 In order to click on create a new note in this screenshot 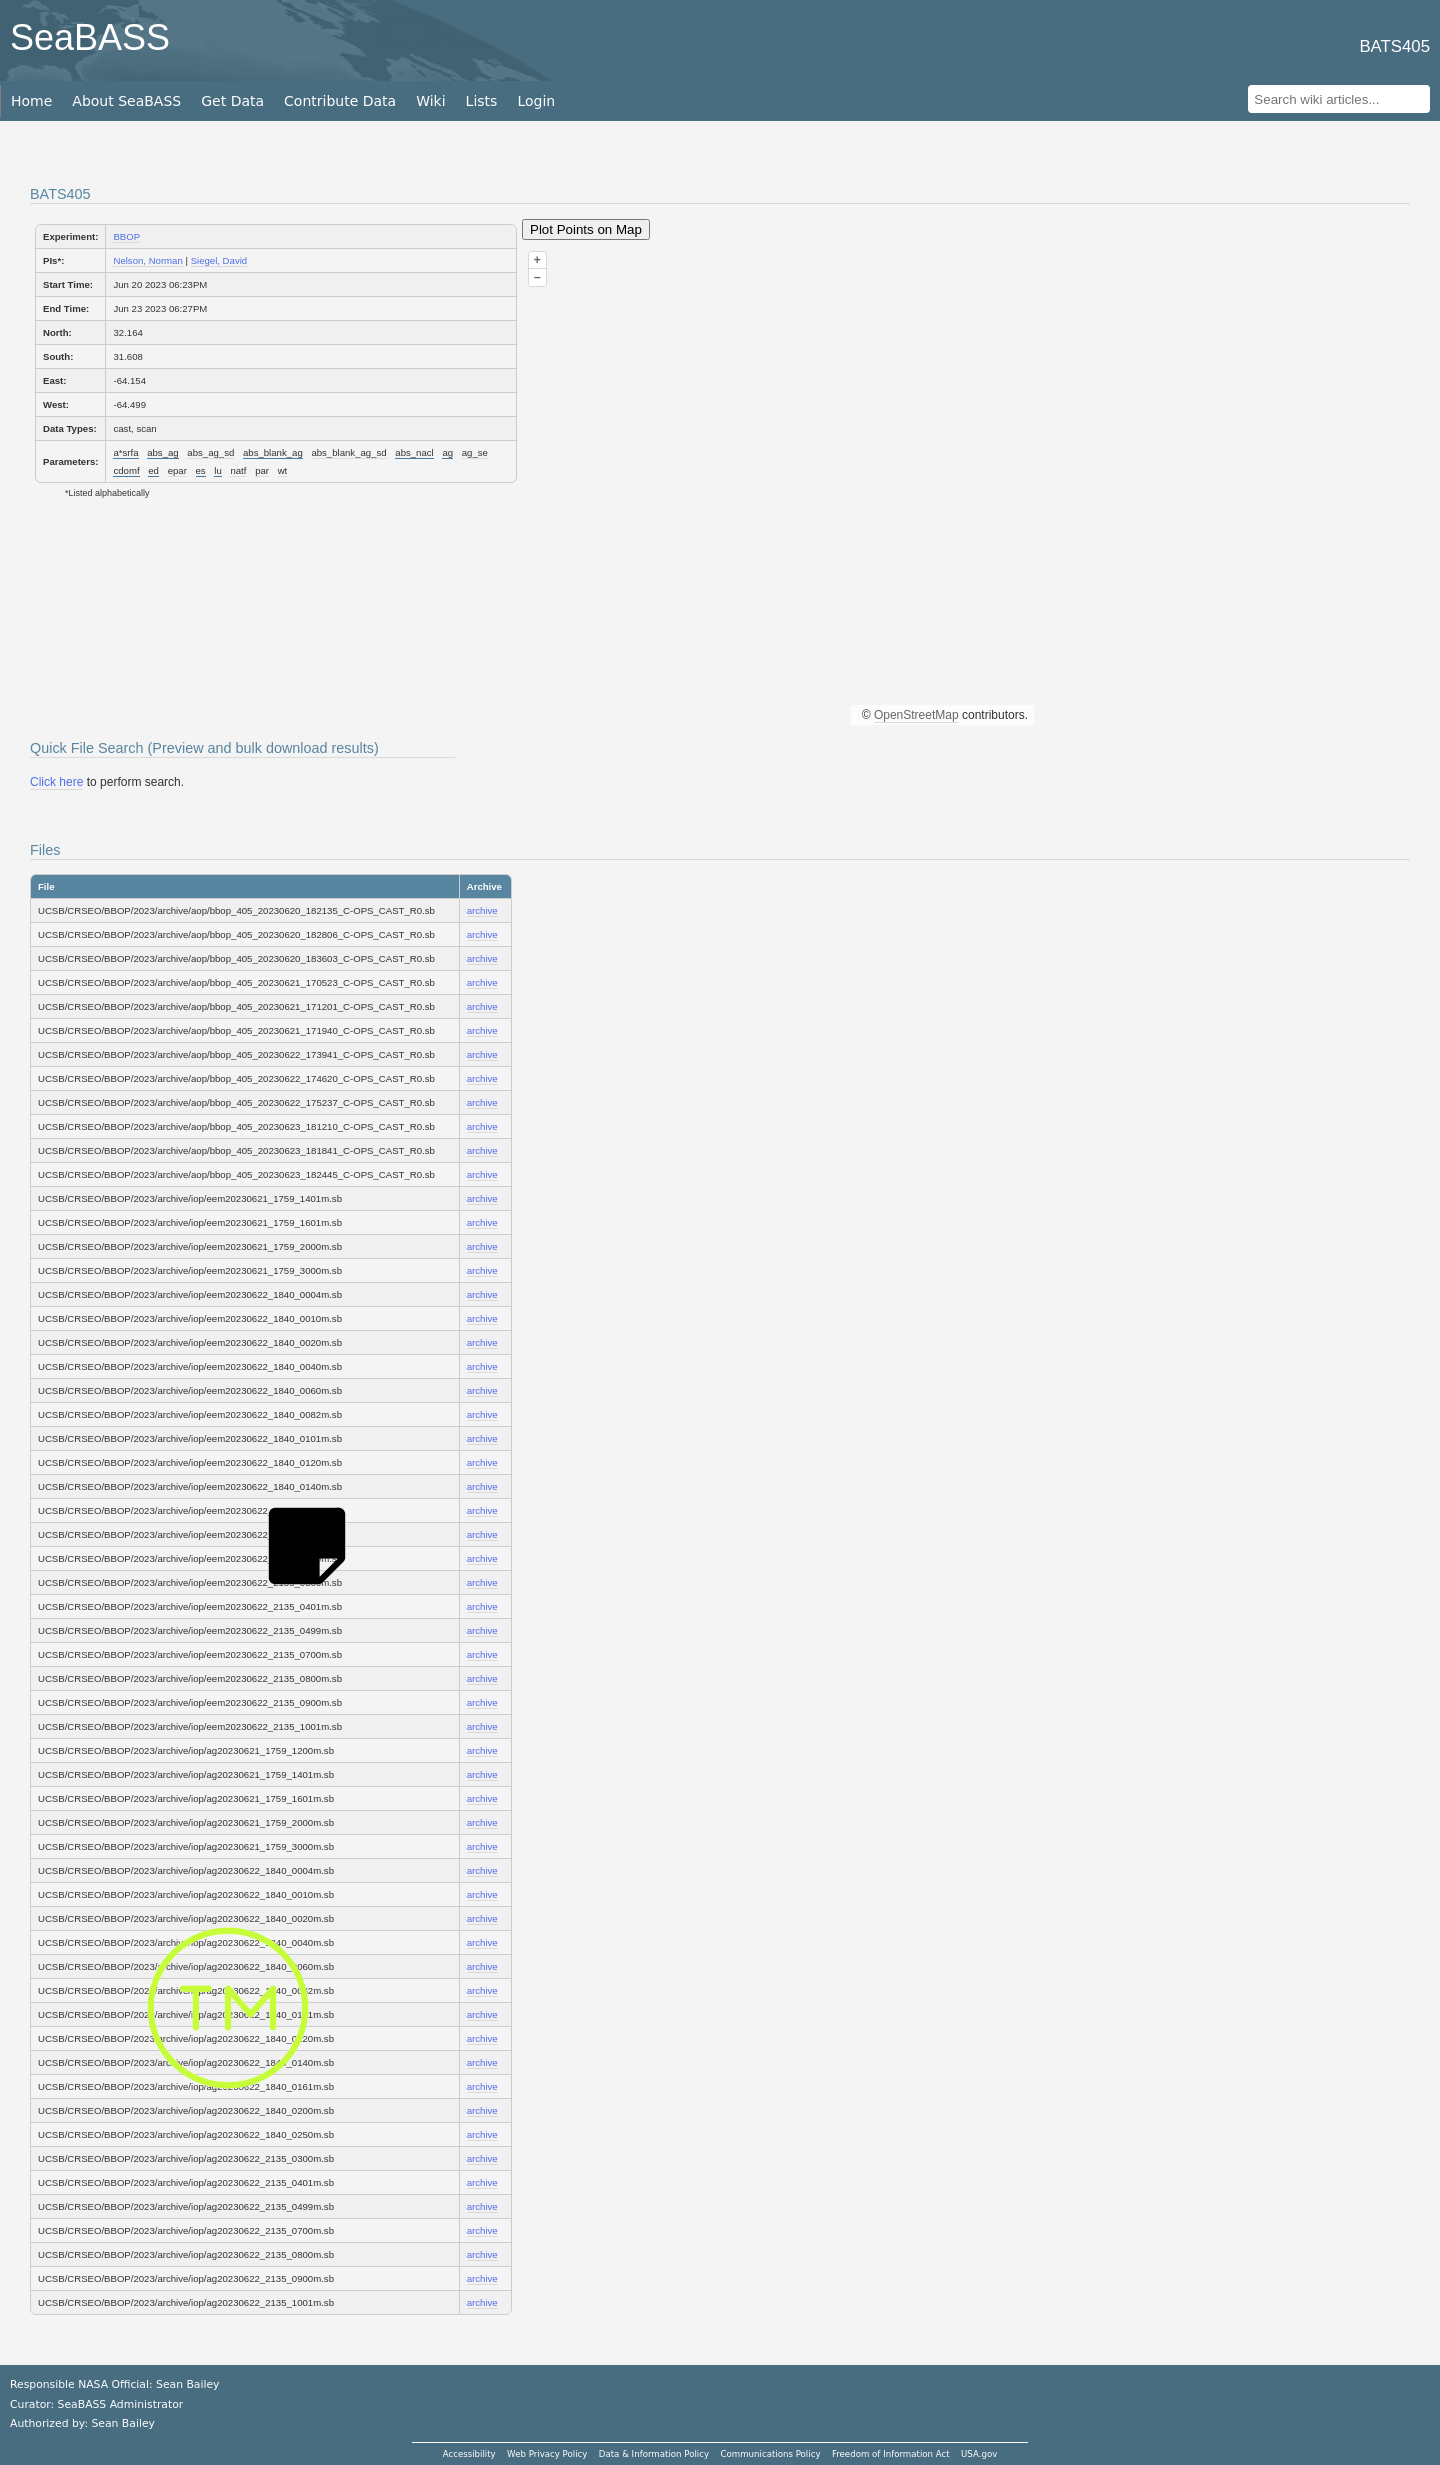, I will do `click(307, 1546)`.